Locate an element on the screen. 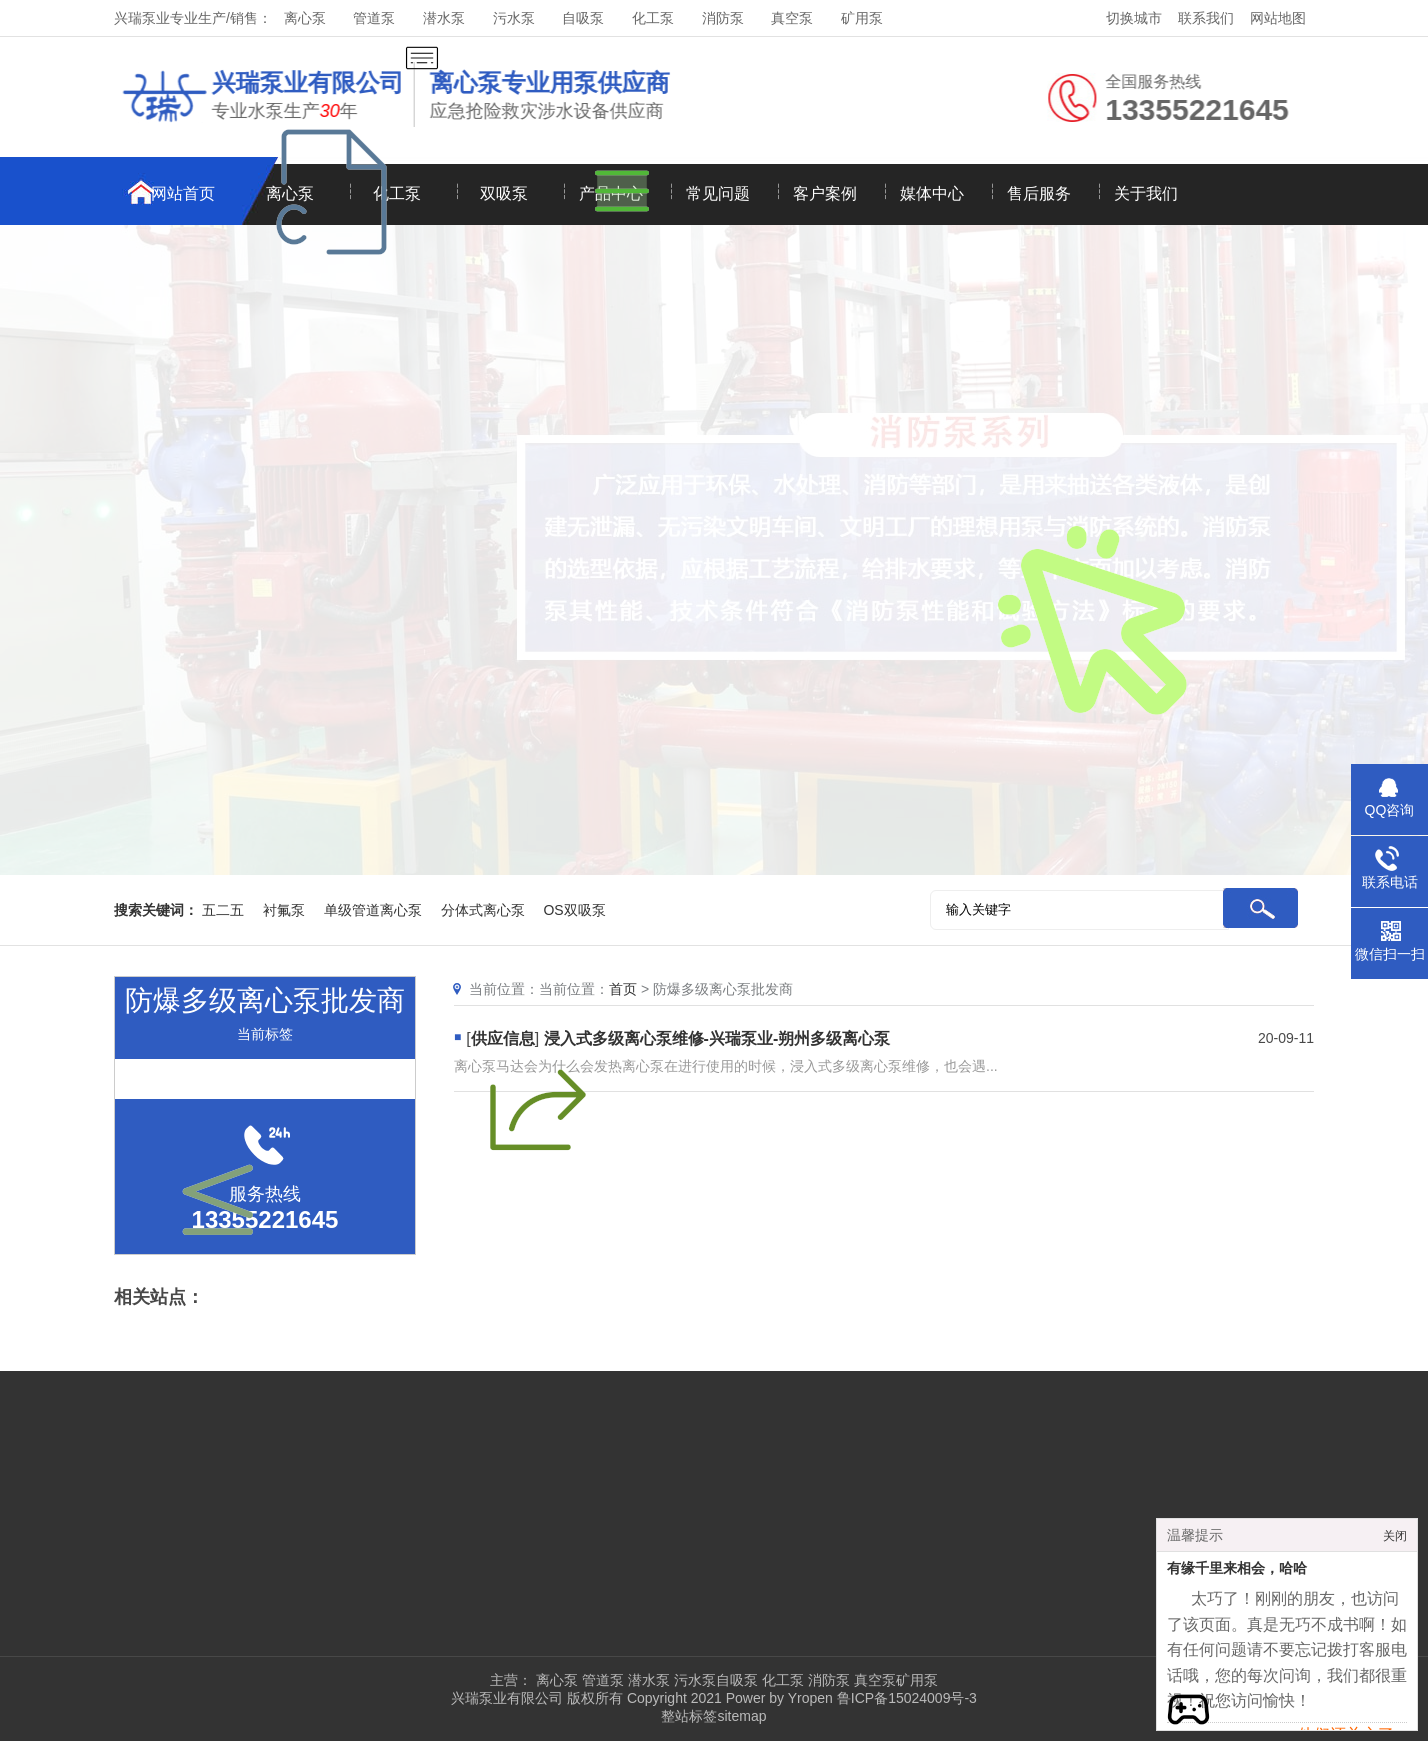 The height and width of the screenshot is (1741, 1428). share this content is located at coordinates (538, 1106).